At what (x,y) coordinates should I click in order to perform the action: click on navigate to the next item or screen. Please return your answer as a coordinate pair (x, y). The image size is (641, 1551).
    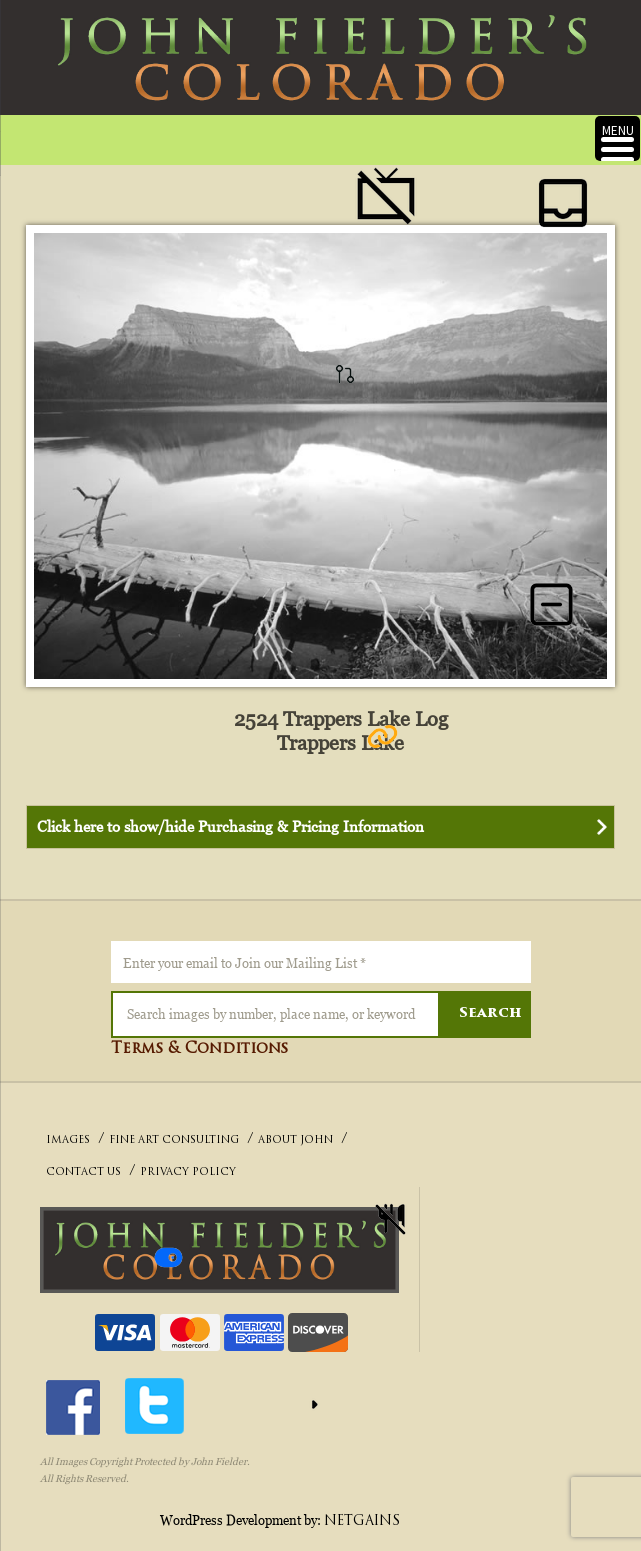
    Looking at the image, I should click on (314, 1404).